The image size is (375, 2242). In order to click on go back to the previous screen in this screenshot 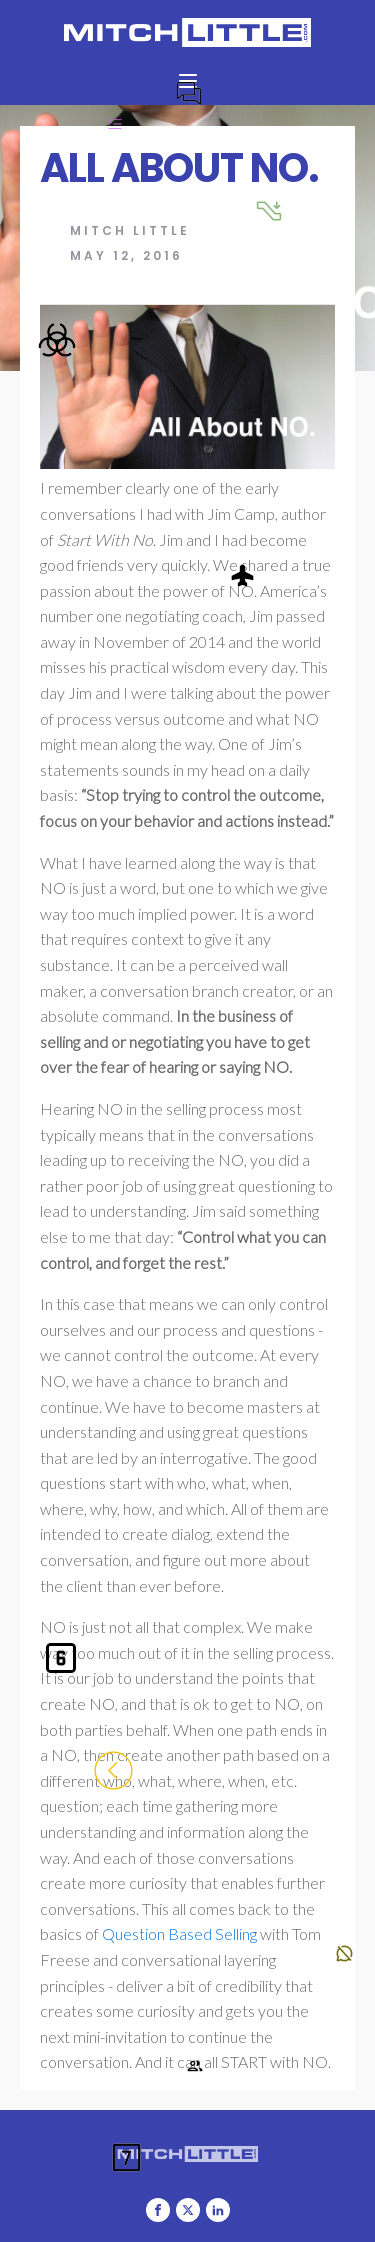, I will do `click(113, 1770)`.